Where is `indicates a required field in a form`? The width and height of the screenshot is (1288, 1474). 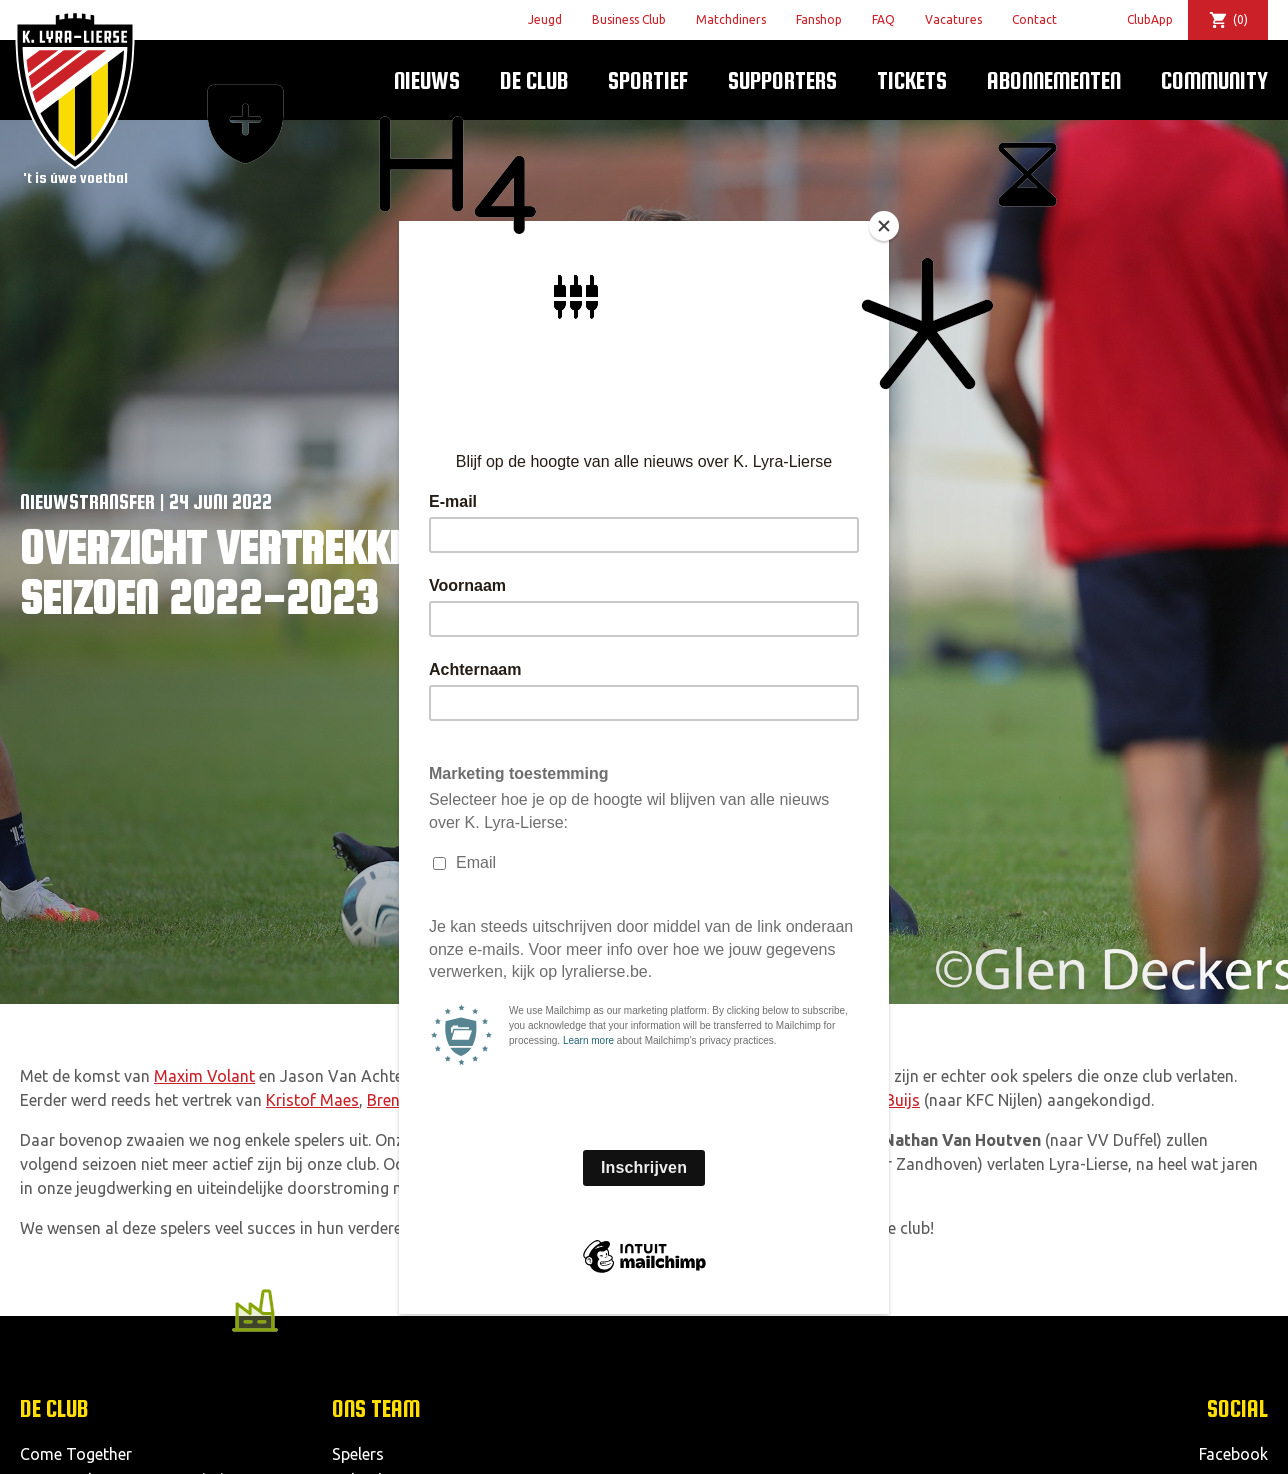
indicates a required field in a form is located at coordinates (927, 329).